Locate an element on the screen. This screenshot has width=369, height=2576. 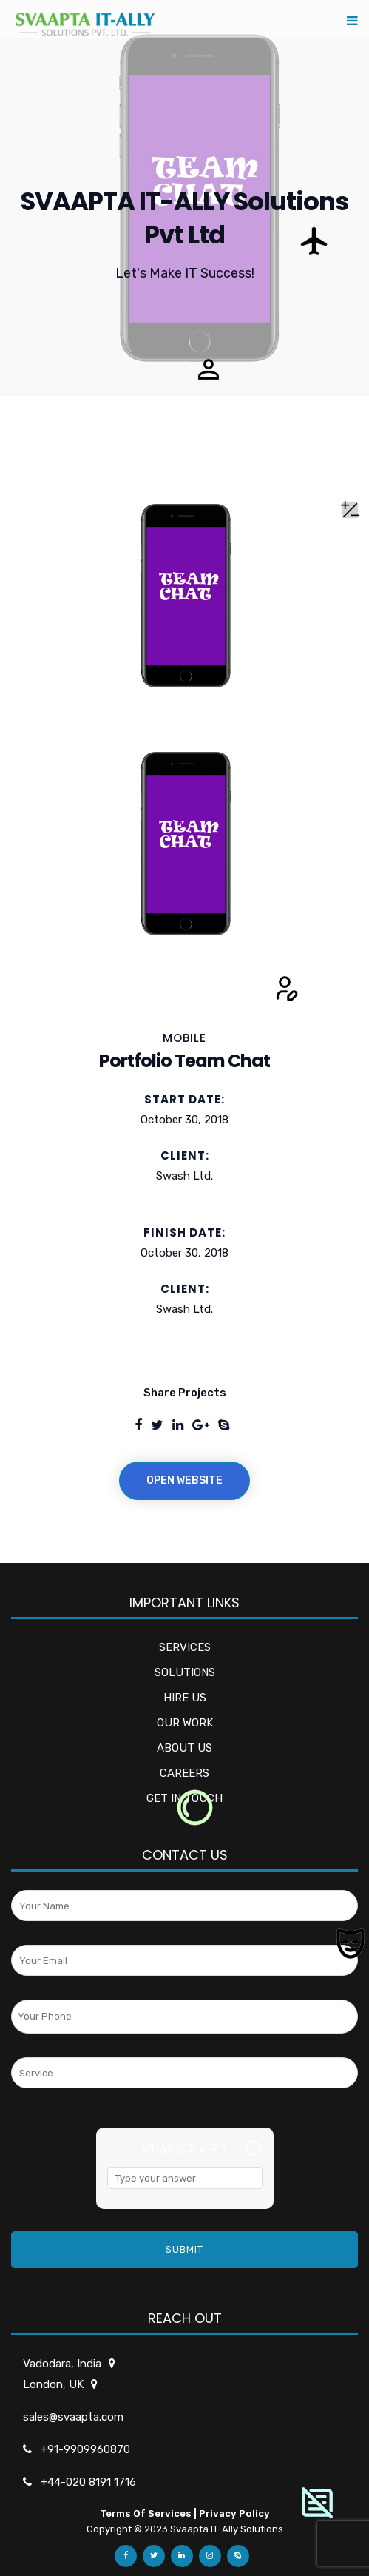
view your profile is located at coordinates (209, 369).